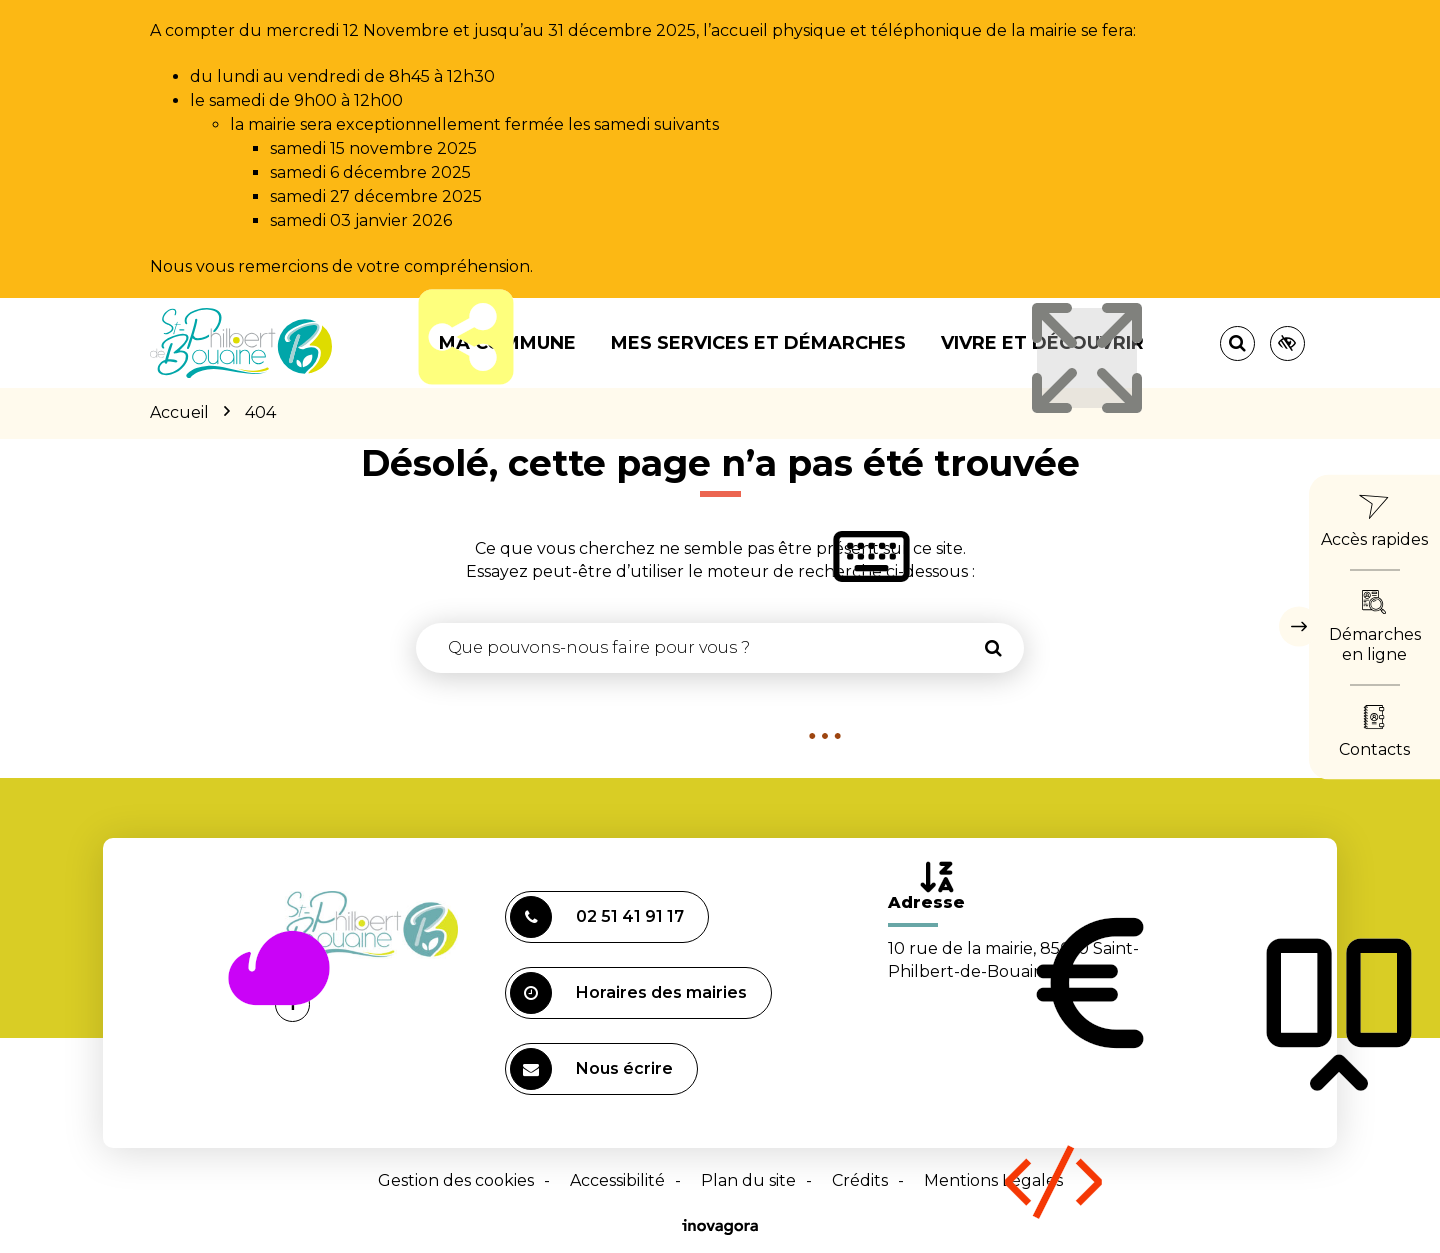 The image size is (1440, 1253). Describe the element at coordinates (1097, 983) in the screenshot. I see `indicates euro currency or price` at that location.